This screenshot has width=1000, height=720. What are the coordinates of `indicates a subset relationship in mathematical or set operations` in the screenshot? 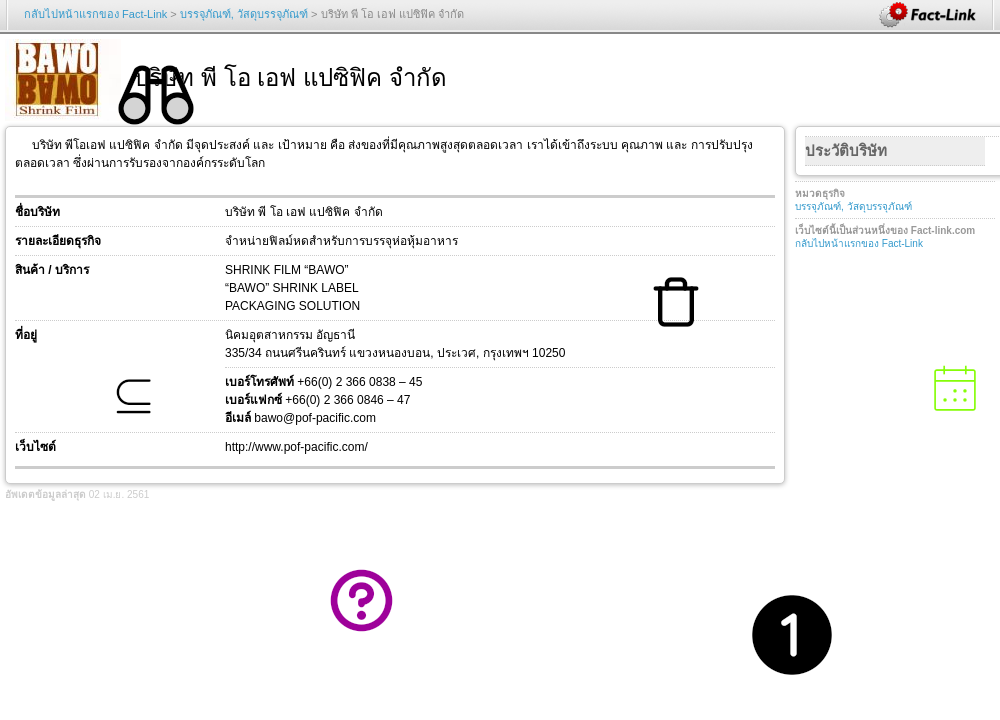 It's located at (134, 395).